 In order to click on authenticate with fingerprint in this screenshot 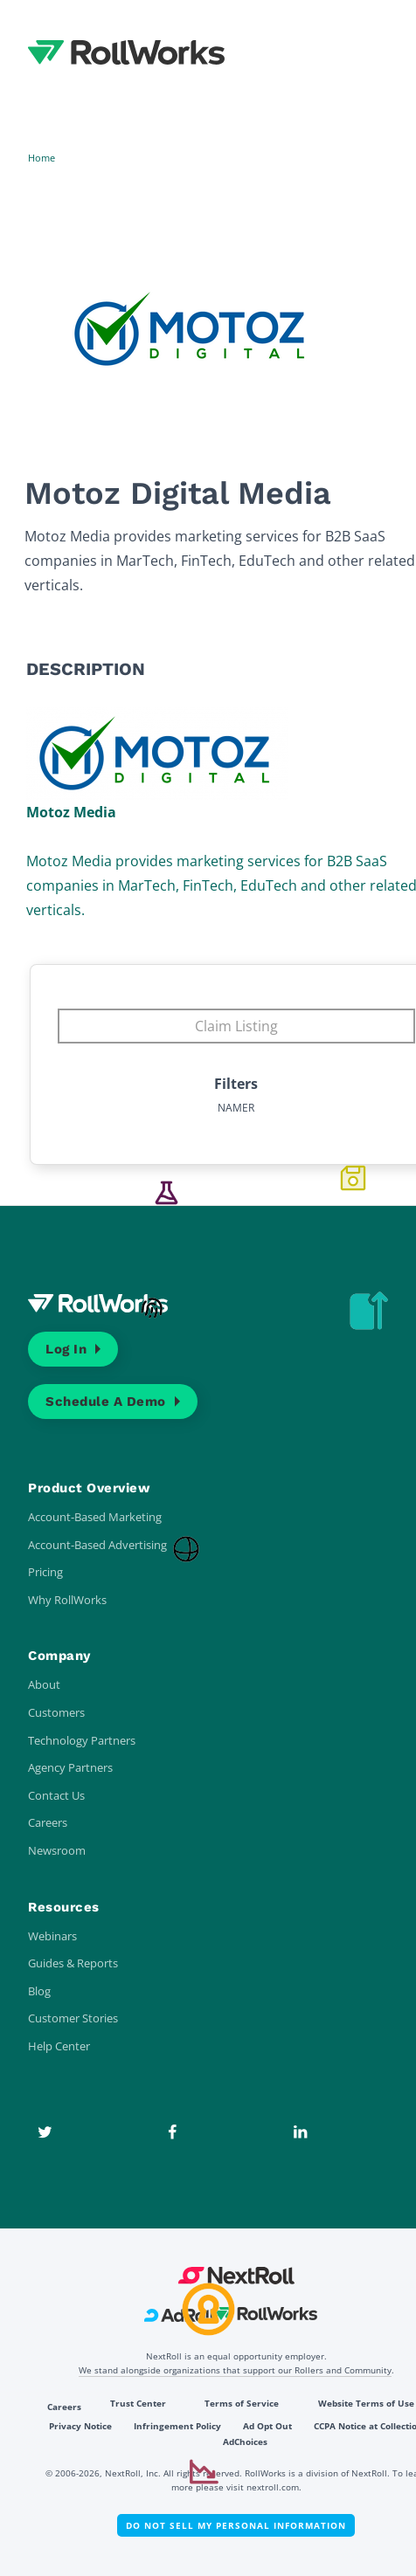, I will do `click(152, 1308)`.